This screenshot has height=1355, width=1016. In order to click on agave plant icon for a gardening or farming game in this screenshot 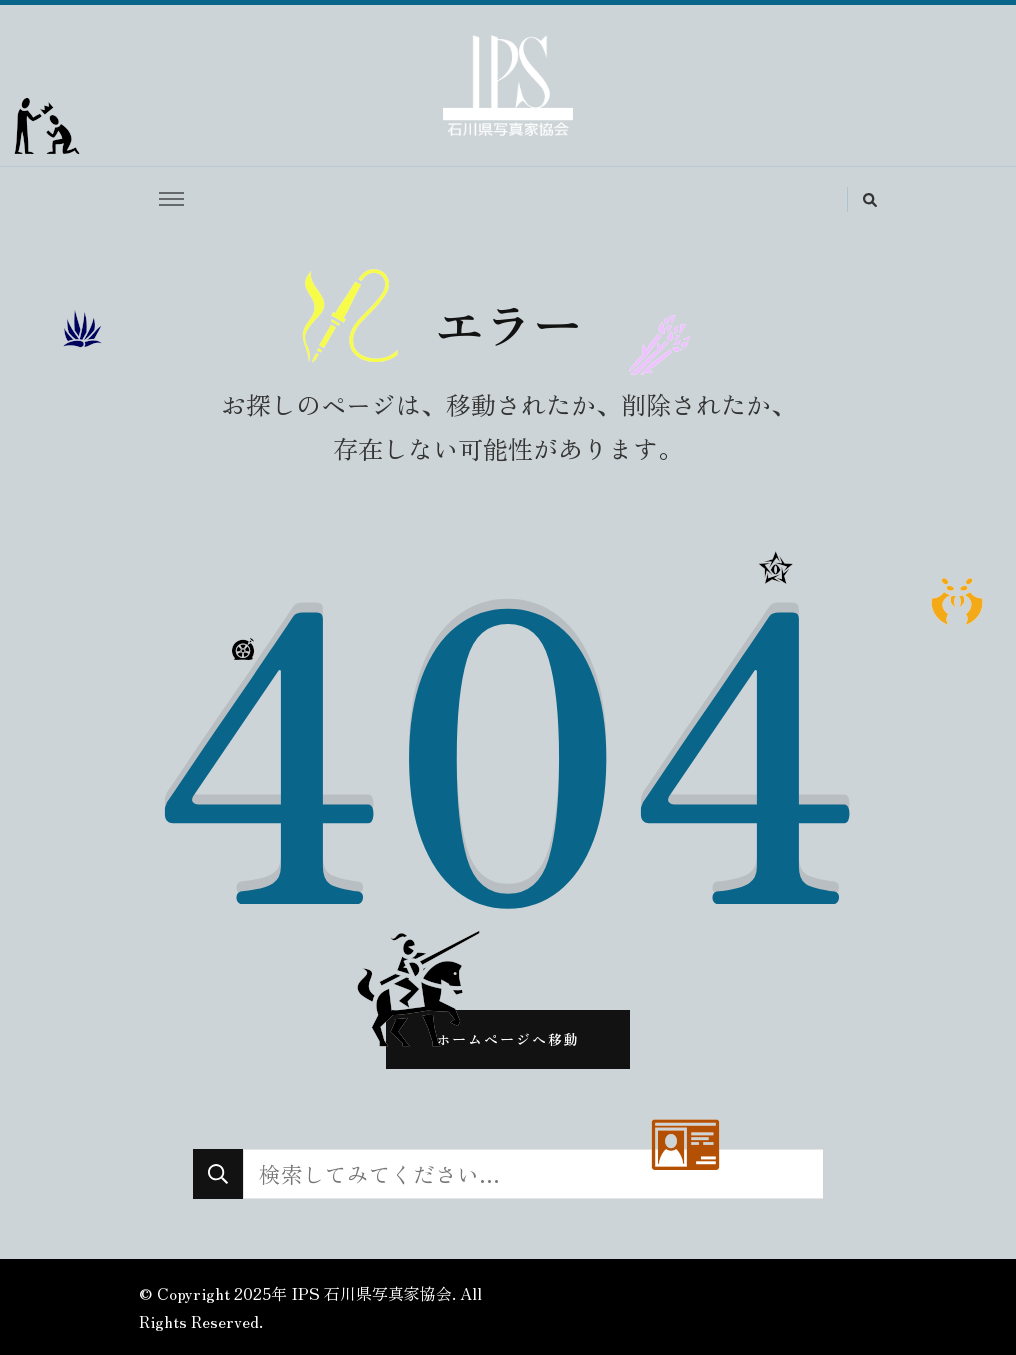, I will do `click(82, 328)`.